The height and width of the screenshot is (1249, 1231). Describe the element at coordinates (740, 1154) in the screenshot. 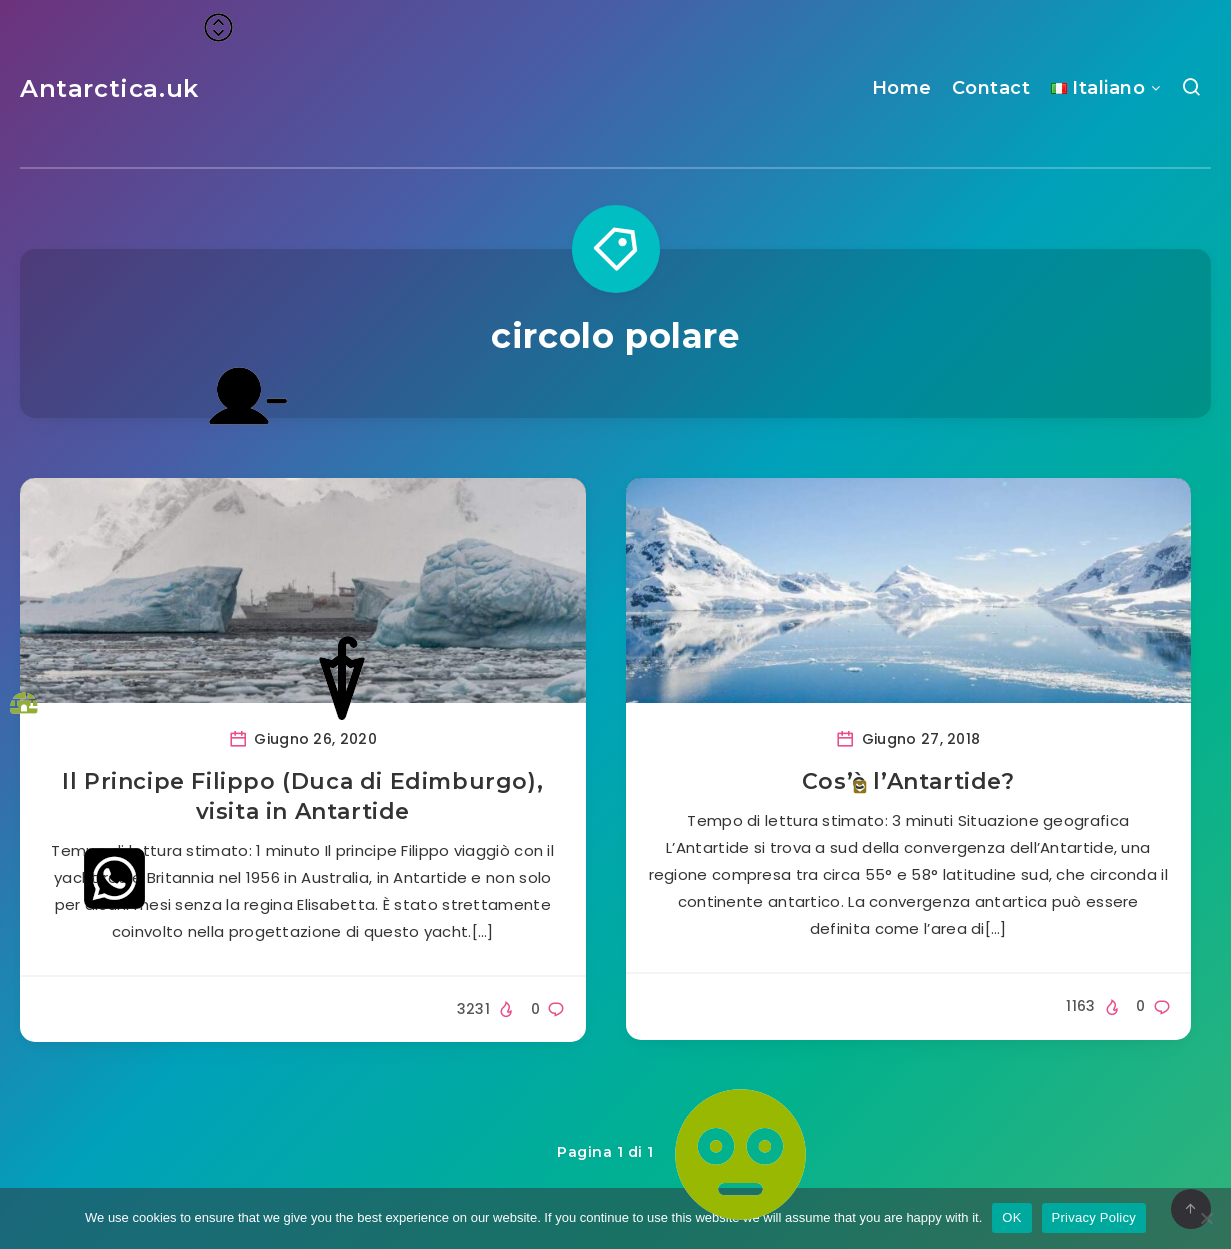

I see `flushed or surprised reaction emoji` at that location.